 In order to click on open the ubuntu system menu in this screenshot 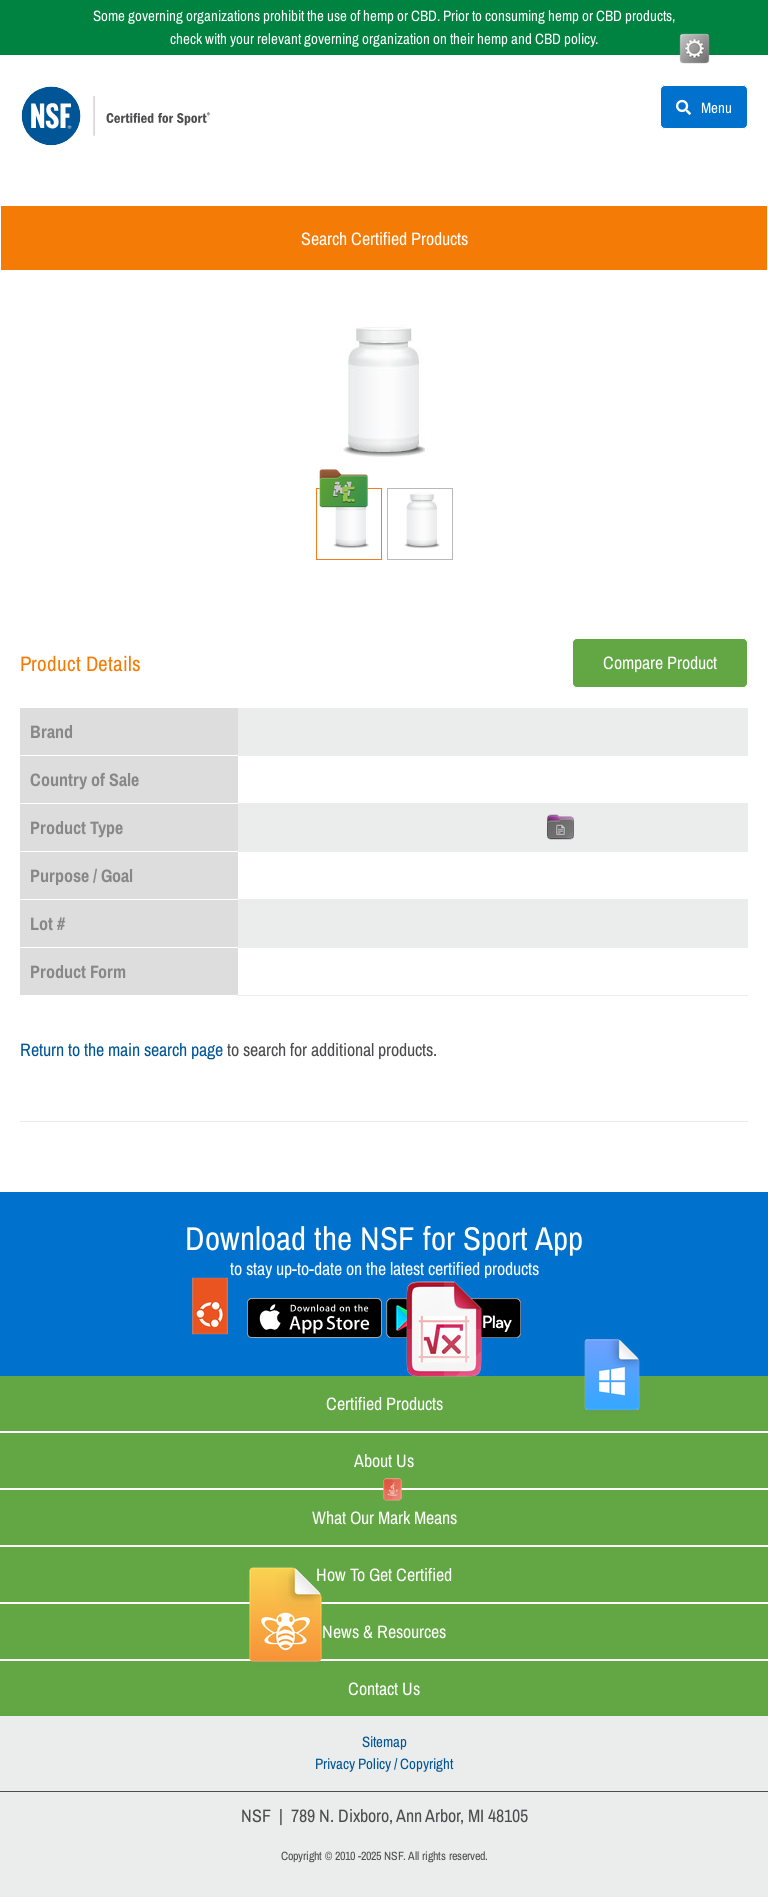, I will do `click(210, 1306)`.